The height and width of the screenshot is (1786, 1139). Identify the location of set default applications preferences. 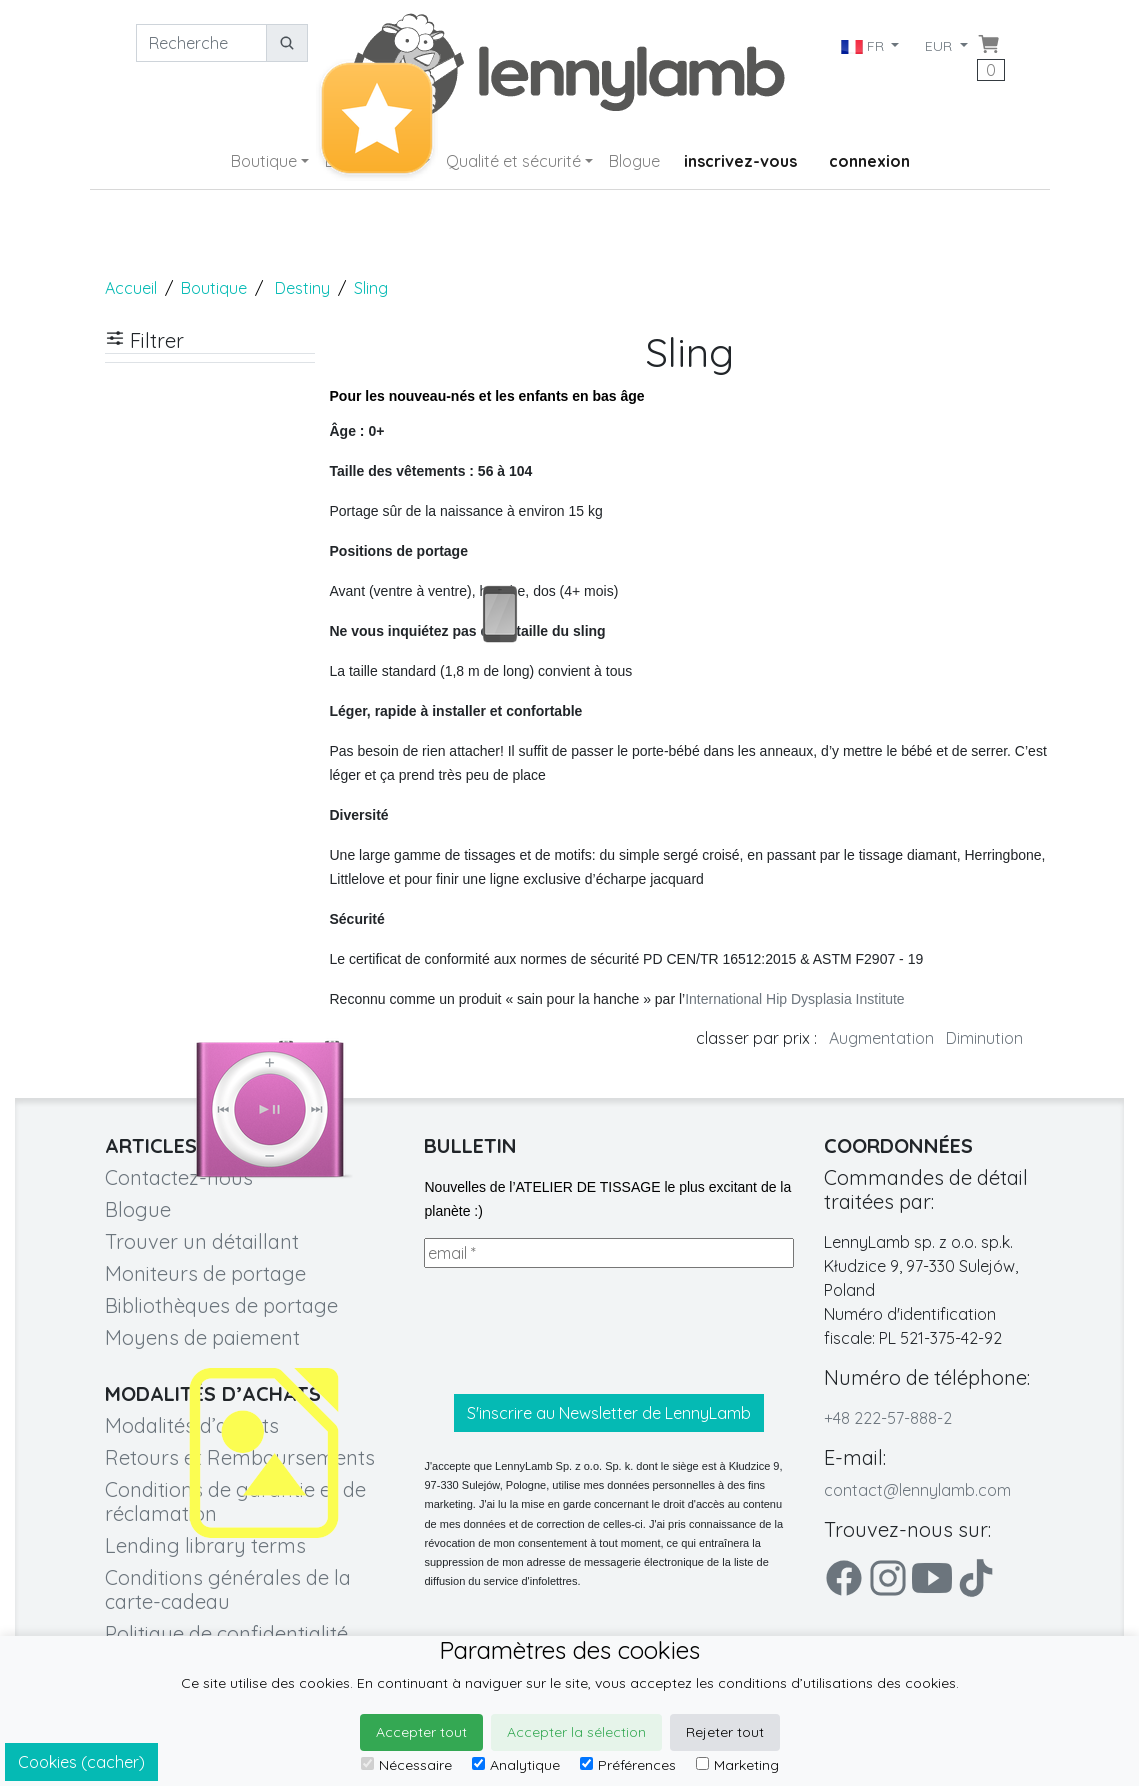
(377, 120).